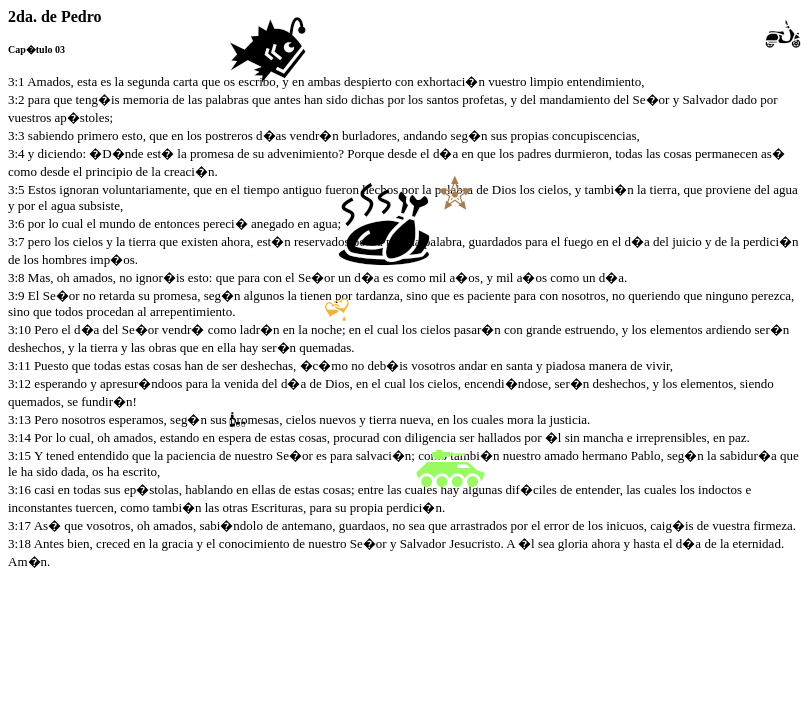 This screenshot has height=720, width=810. I want to click on transfer health or life points between characters, so click(337, 309).